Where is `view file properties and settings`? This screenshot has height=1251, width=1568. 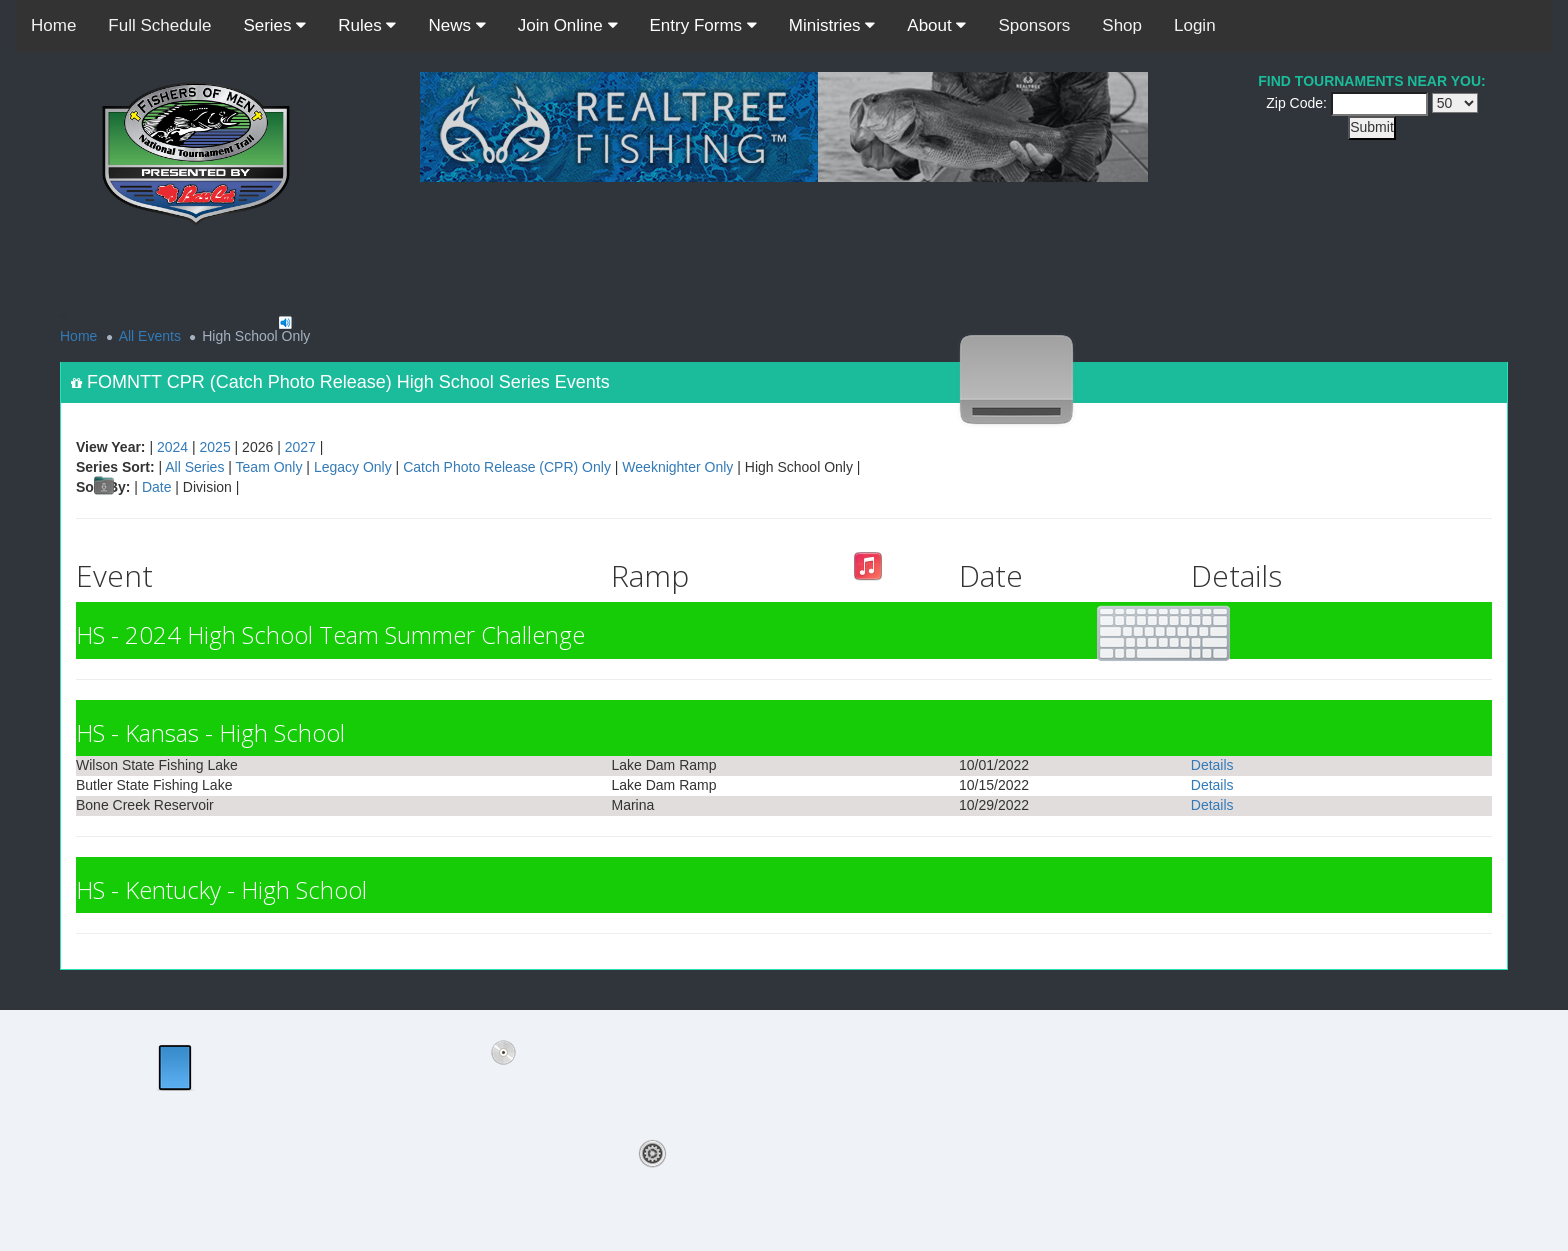
view file properties and settings is located at coordinates (652, 1153).